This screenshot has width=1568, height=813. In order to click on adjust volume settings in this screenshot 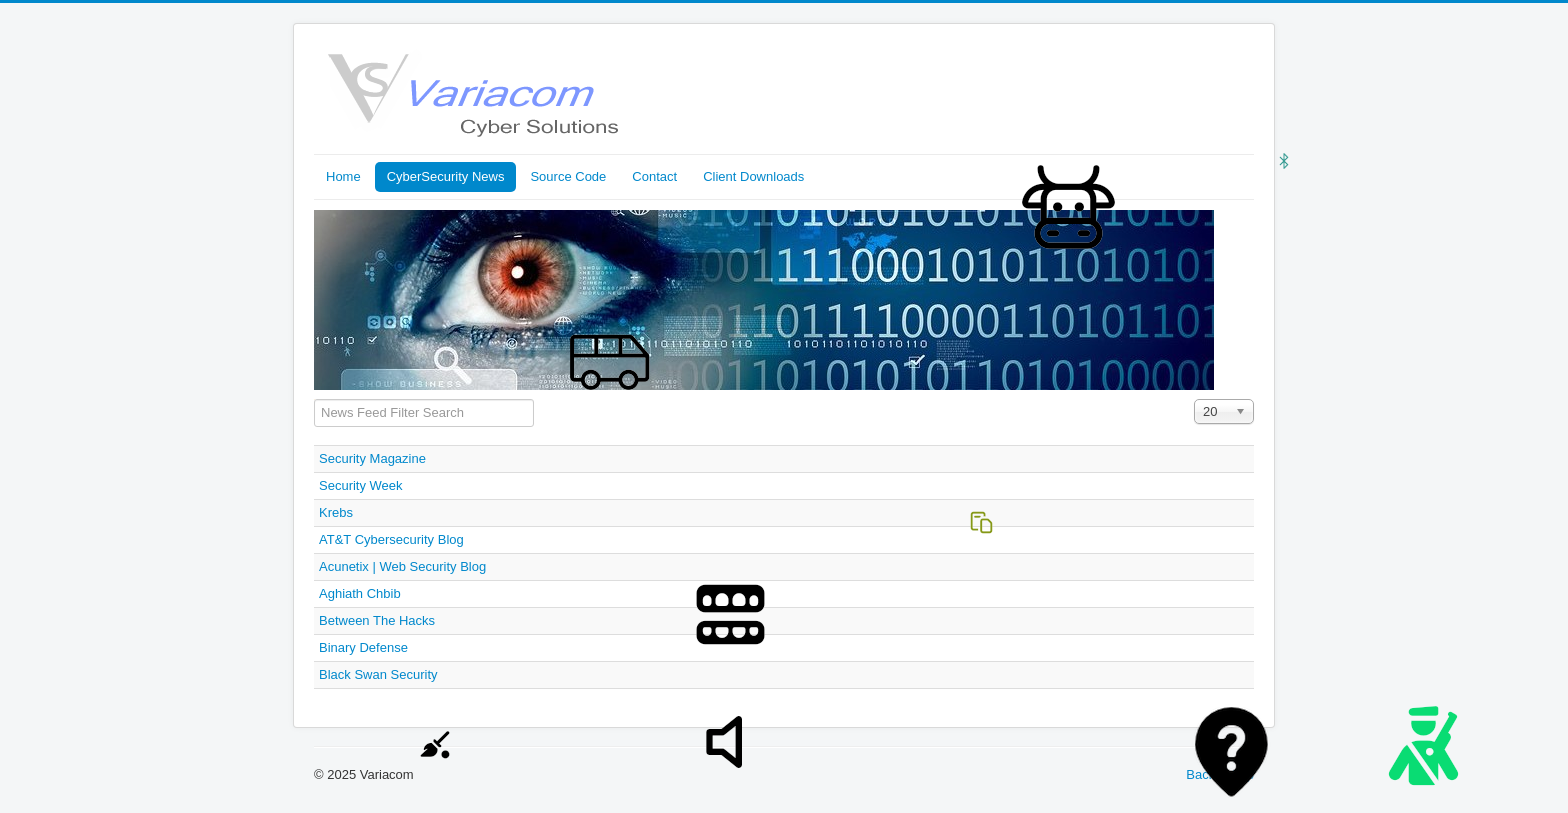, I will do `click(742, 742)`.